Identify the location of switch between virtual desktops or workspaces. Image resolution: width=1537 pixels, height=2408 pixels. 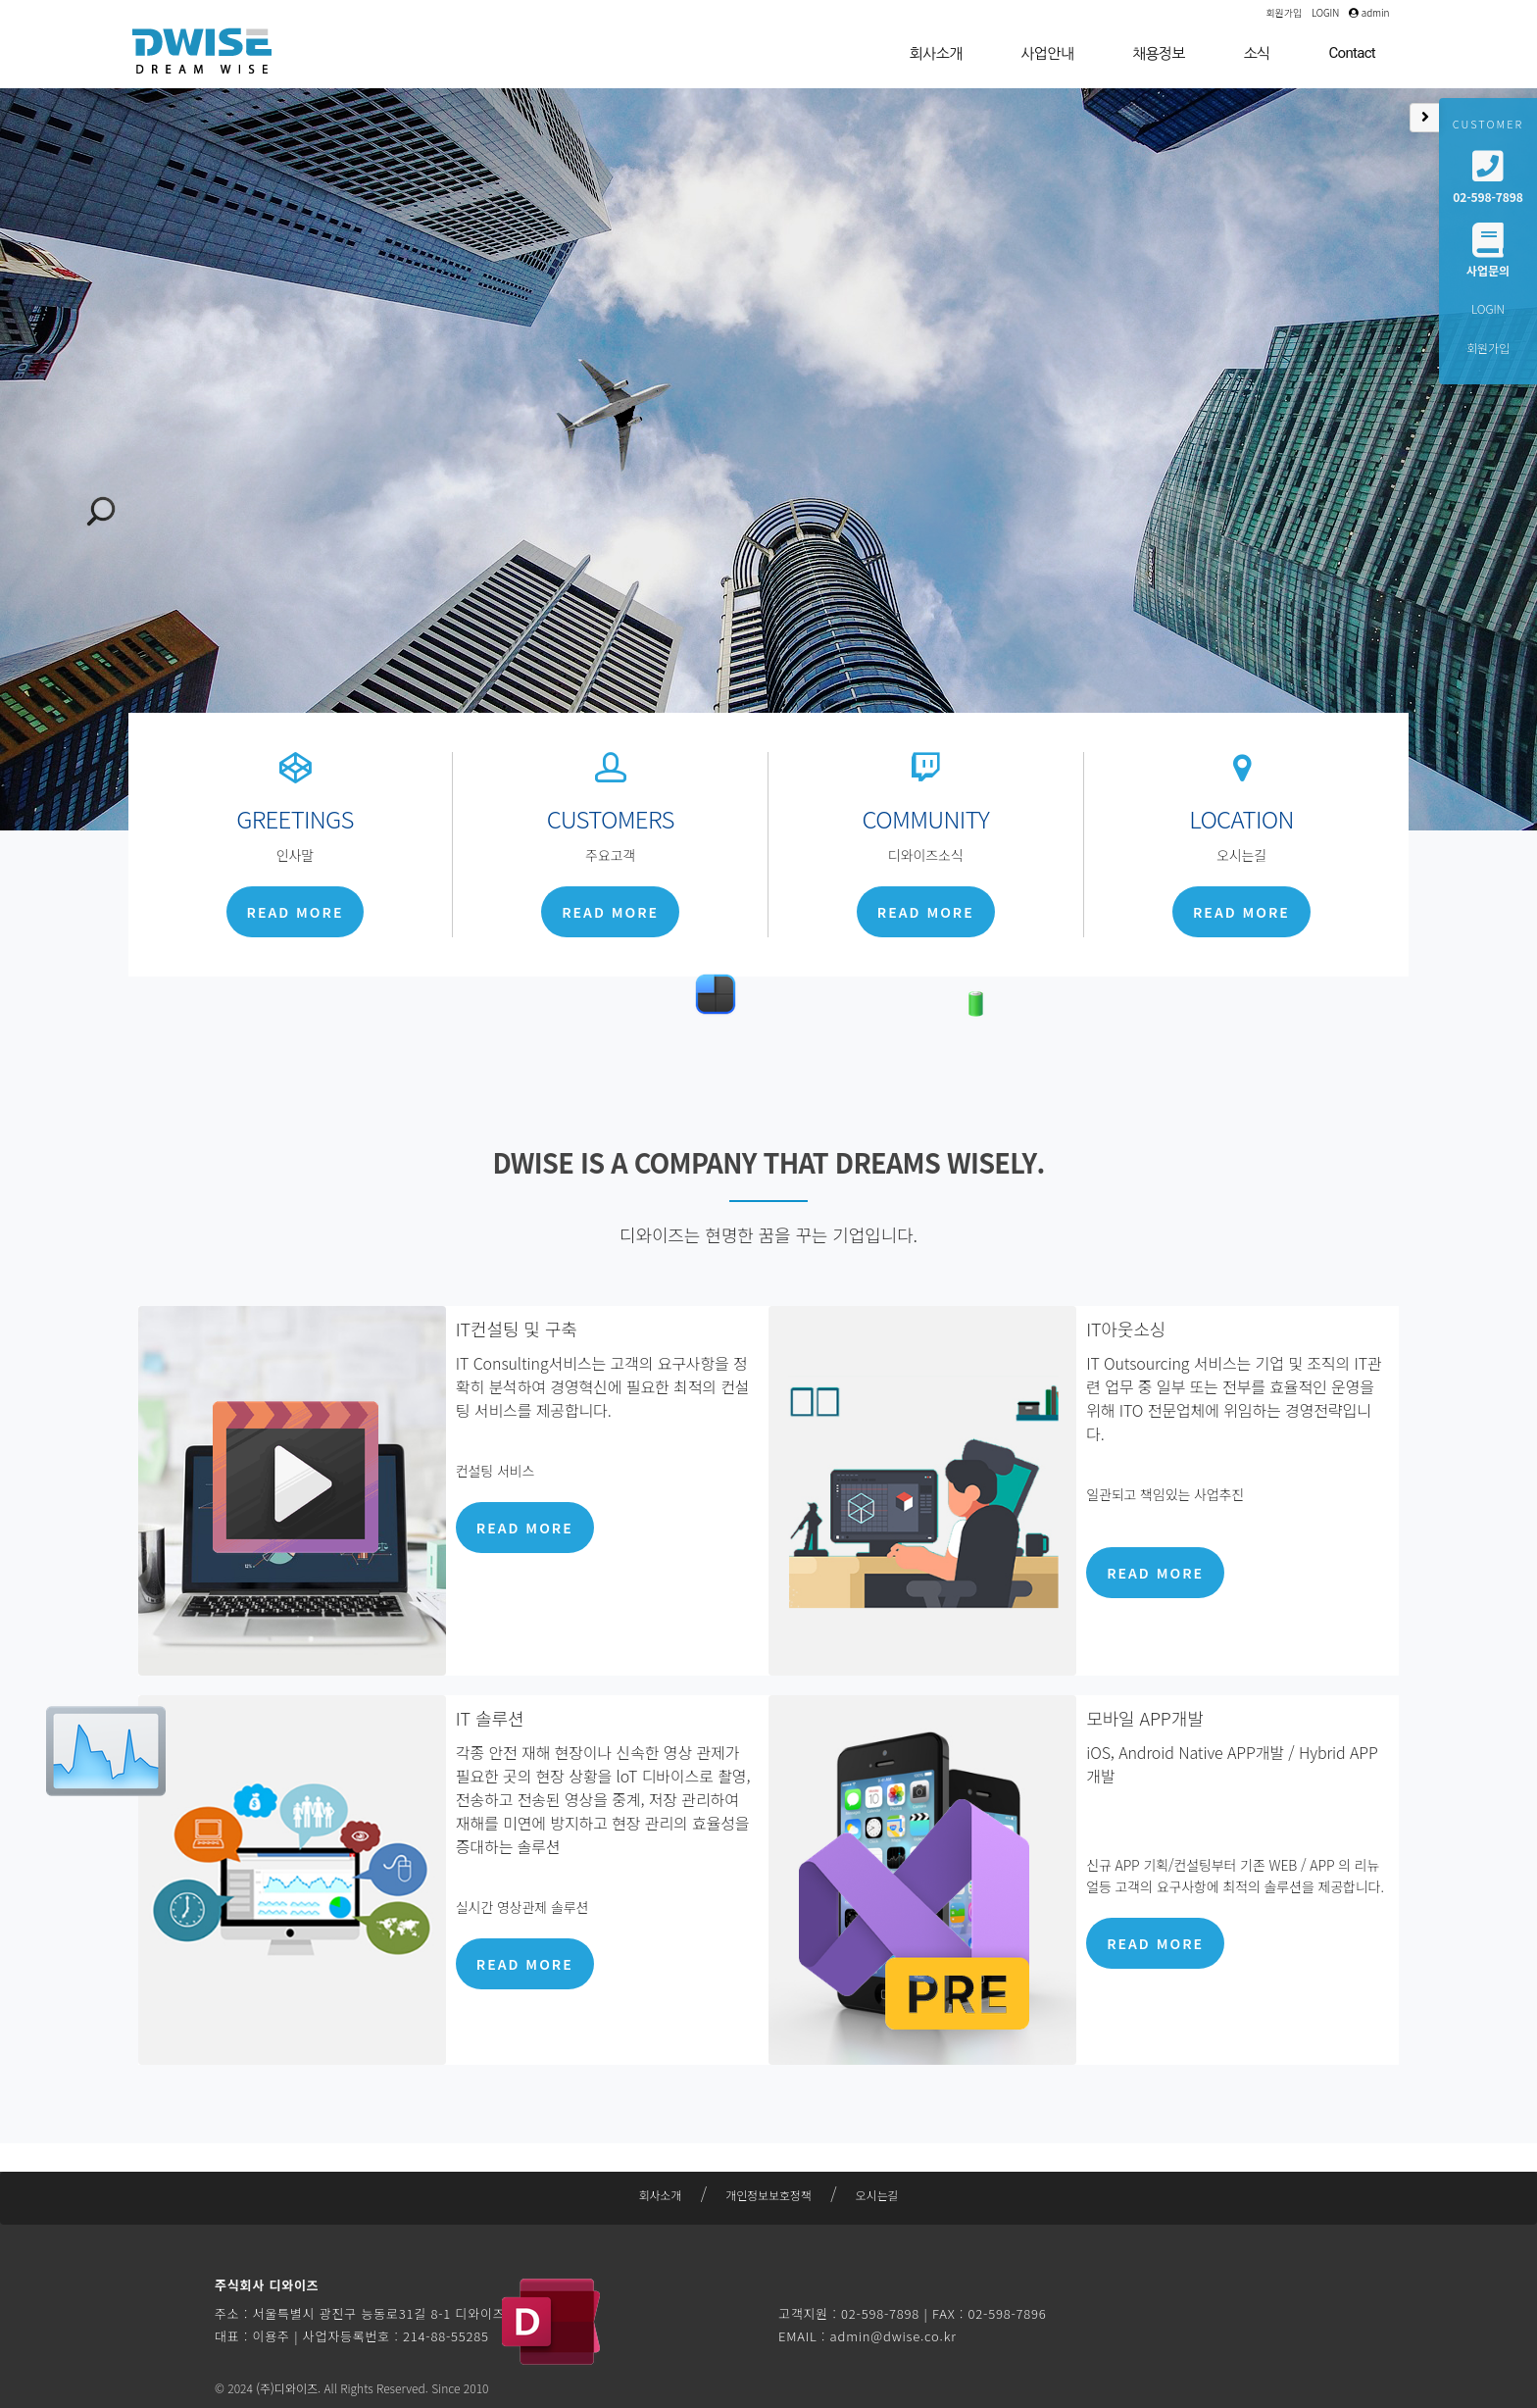
(716, 994).